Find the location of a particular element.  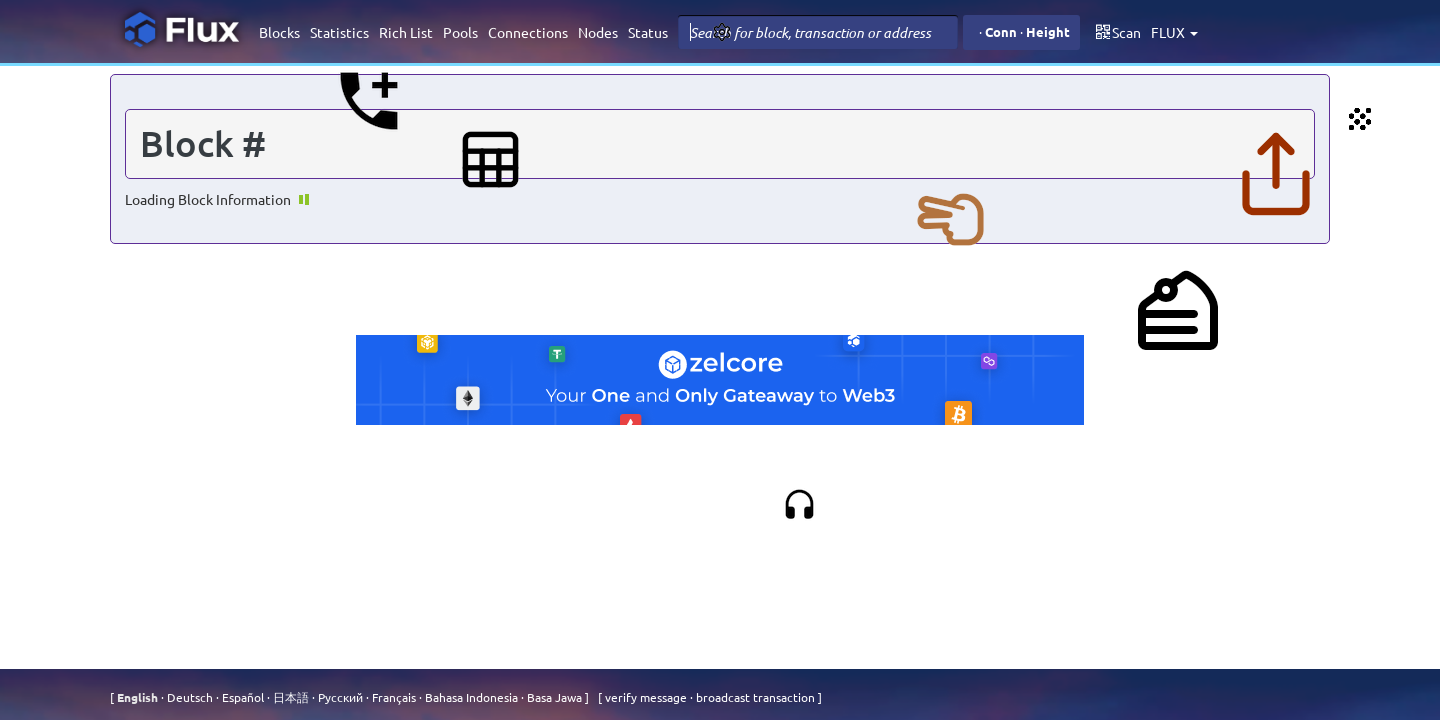

apply a film grain or noise effect is located at coordinates (1360, 119).